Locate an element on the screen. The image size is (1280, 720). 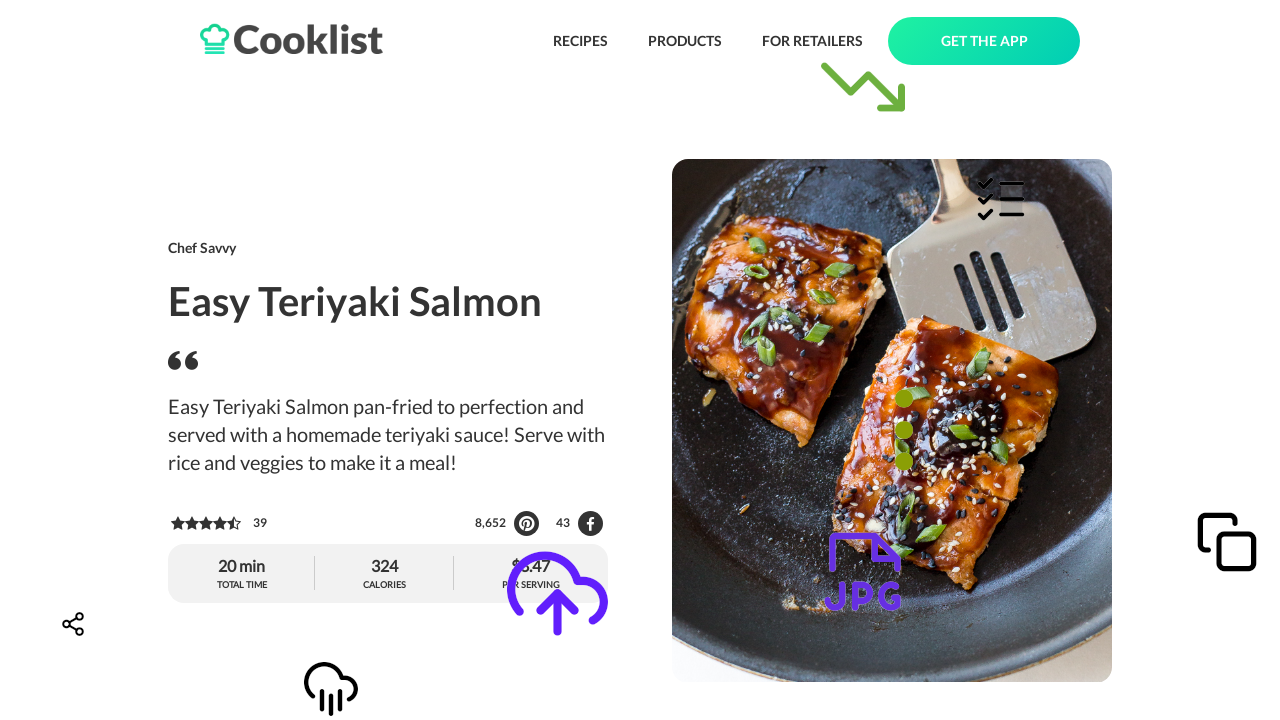
view completed tasks or checklist is located at coordinates (1001, 199).